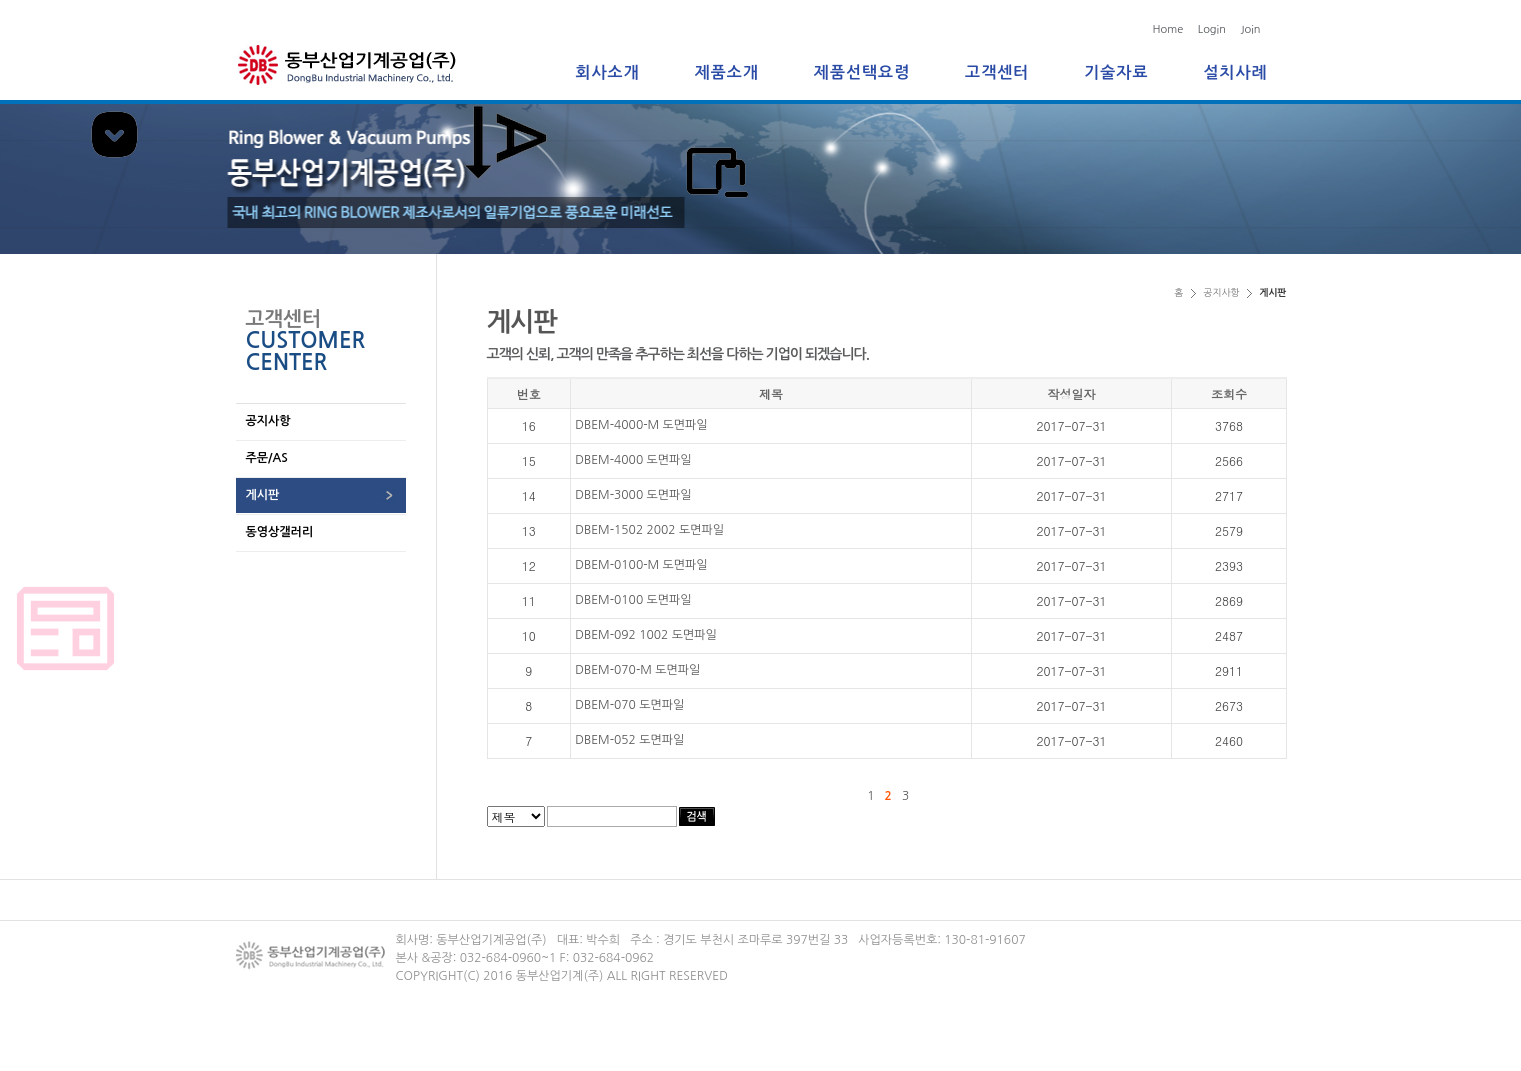 Image resolution: width=1521 pixels, height=1071 pixels. Describe the element at coordinates (65, 628) in the screenshot. I see `preview a document or file` at that location.